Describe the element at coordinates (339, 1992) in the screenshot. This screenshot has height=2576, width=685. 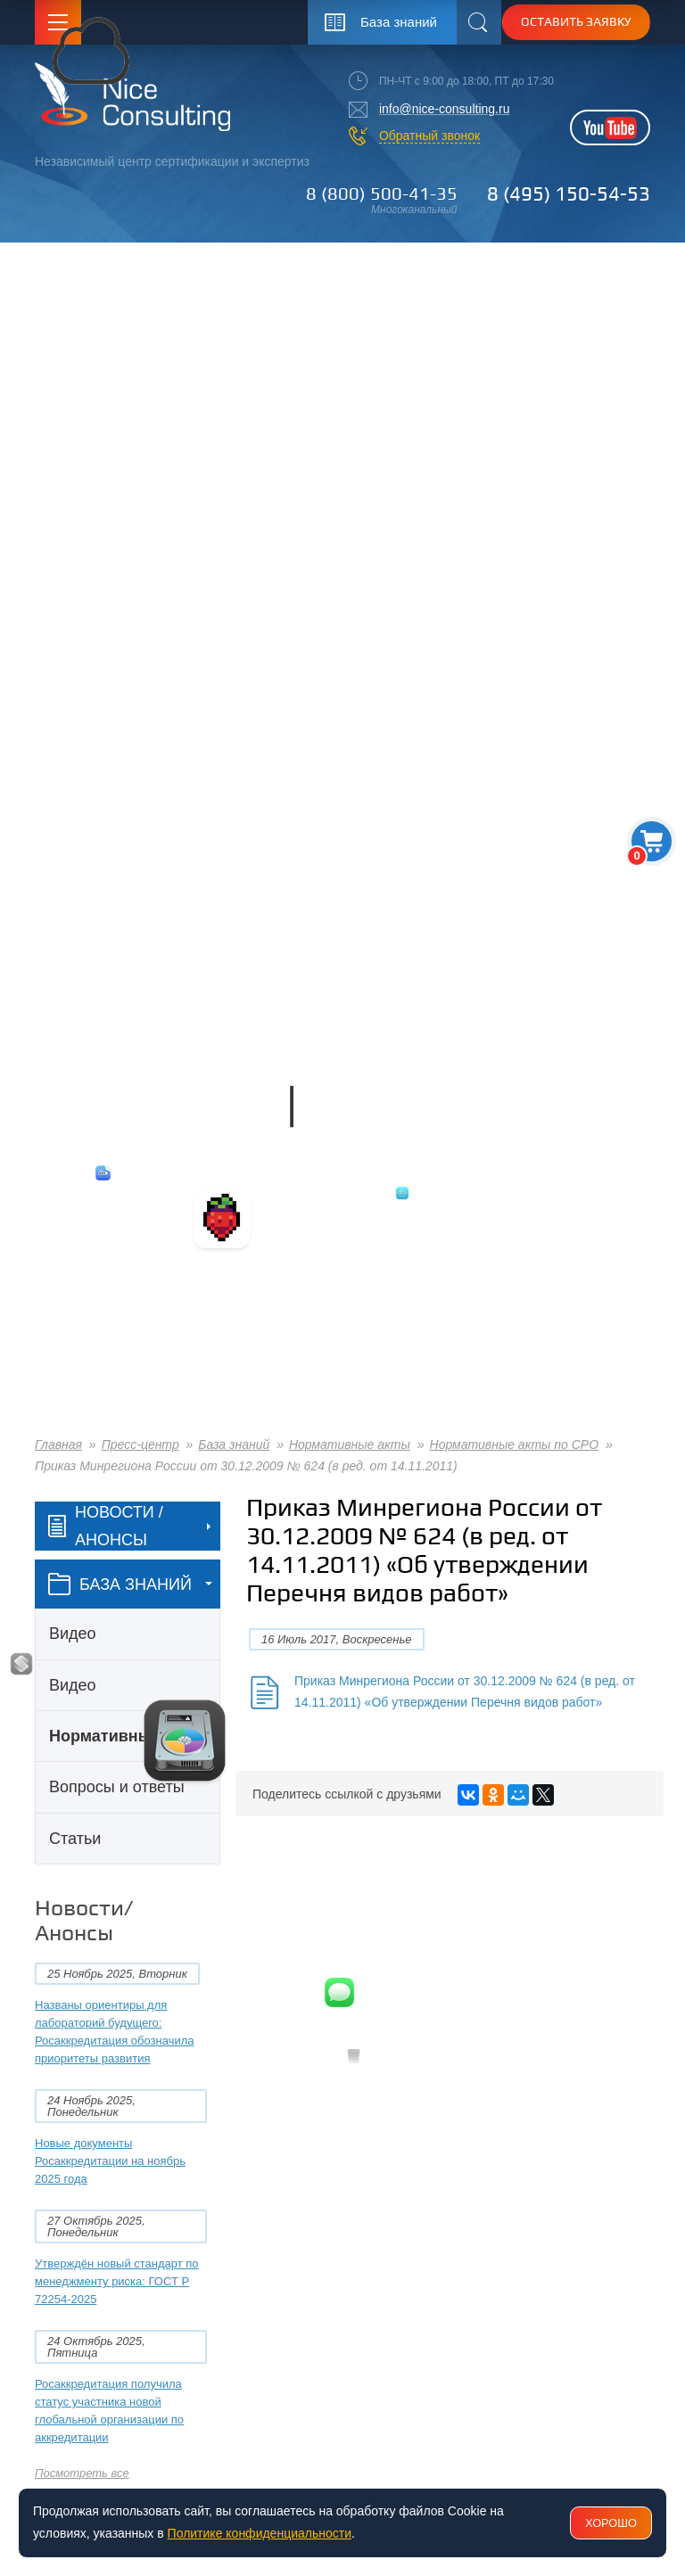
I see `open the messages app` at that location.